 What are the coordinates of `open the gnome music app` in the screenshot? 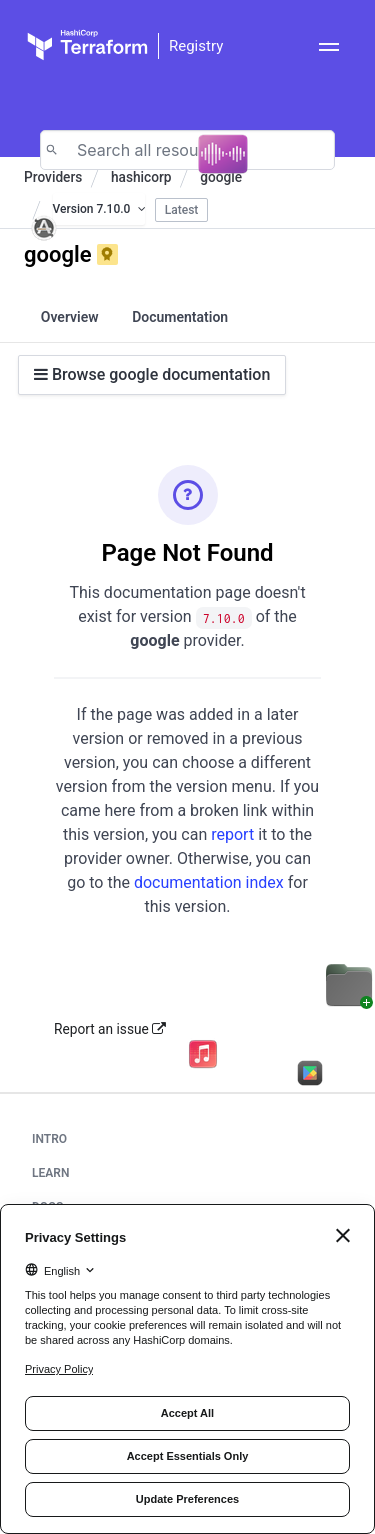 It's located at (203, 1054).